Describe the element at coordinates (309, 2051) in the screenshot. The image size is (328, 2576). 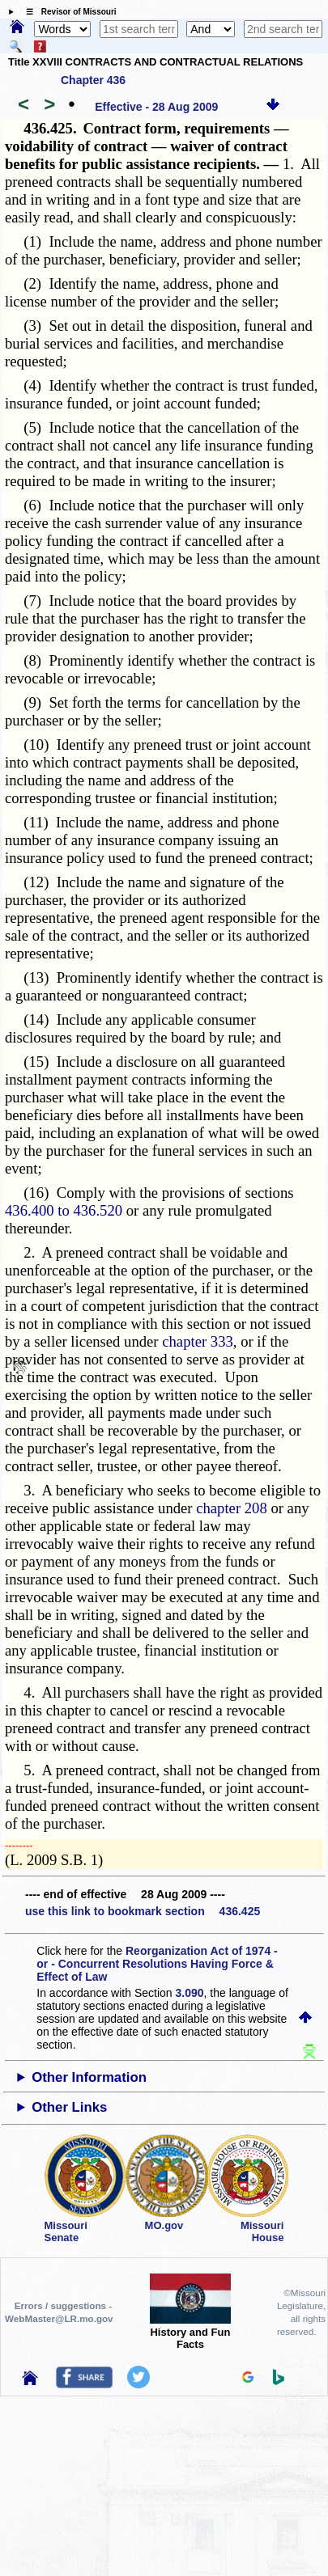
I see `access director or creator mode` at that location.